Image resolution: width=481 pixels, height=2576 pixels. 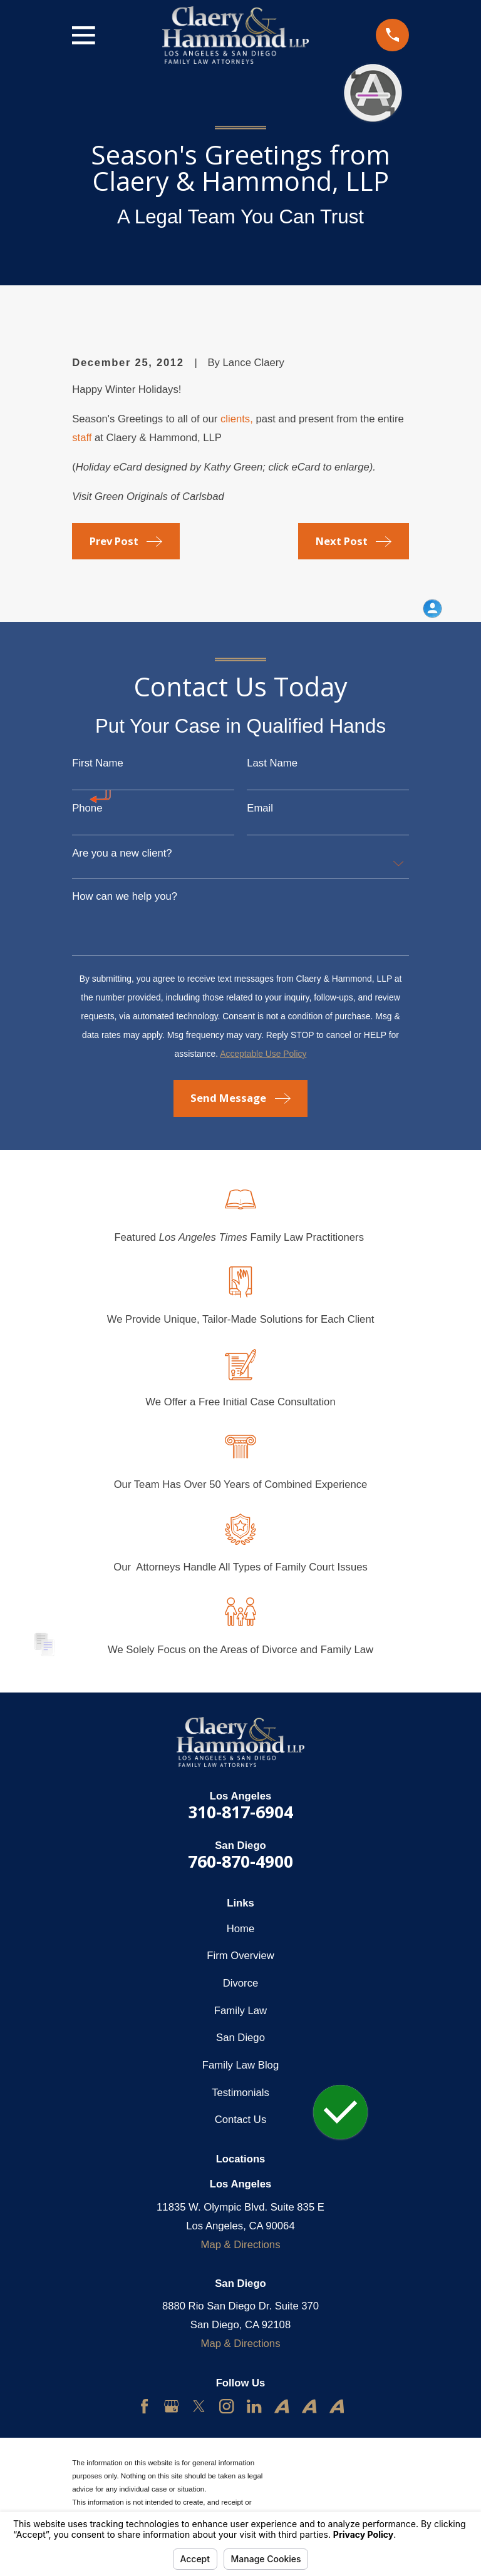 I want to click on reply to all recipients of an email, so click(x=100, y=795).